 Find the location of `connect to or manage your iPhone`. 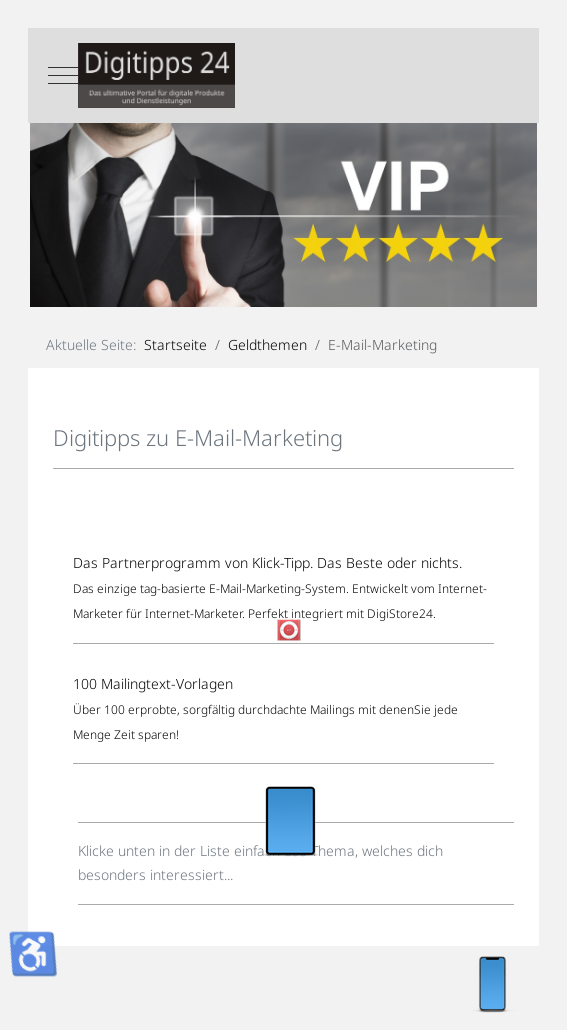

connect to or manage your iPhone is located at coordinates (492, 984).